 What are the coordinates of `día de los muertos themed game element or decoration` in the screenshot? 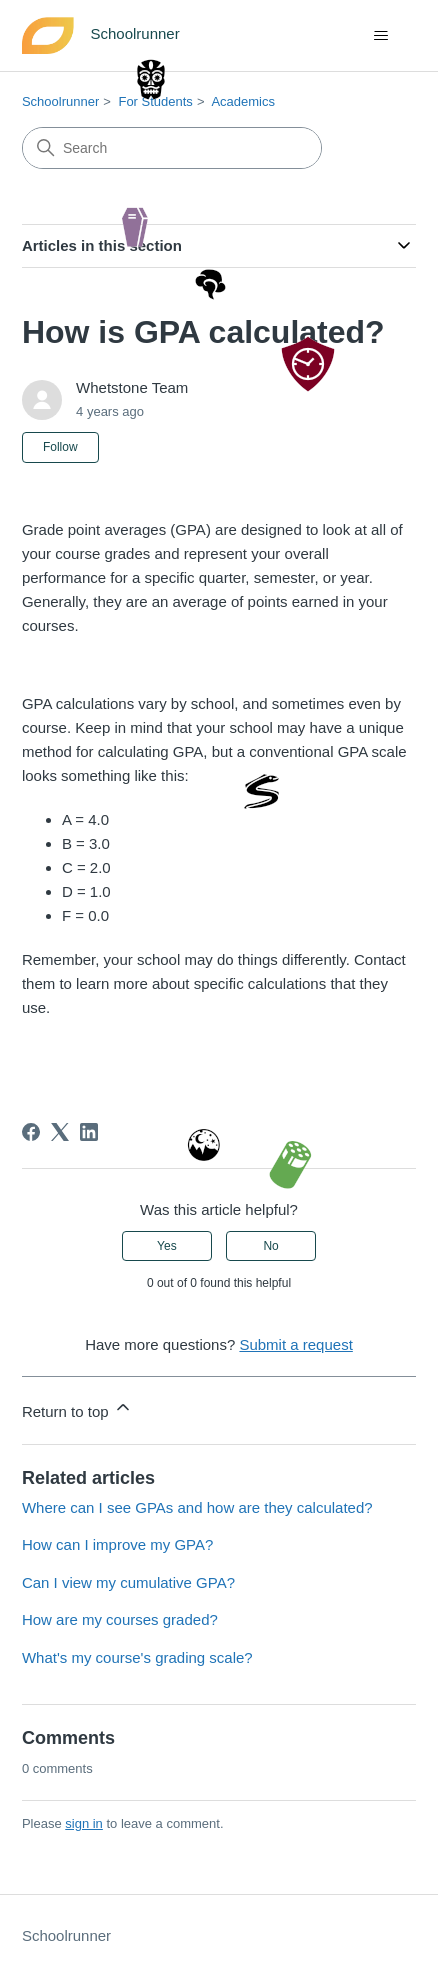 It's located at (151, 79).